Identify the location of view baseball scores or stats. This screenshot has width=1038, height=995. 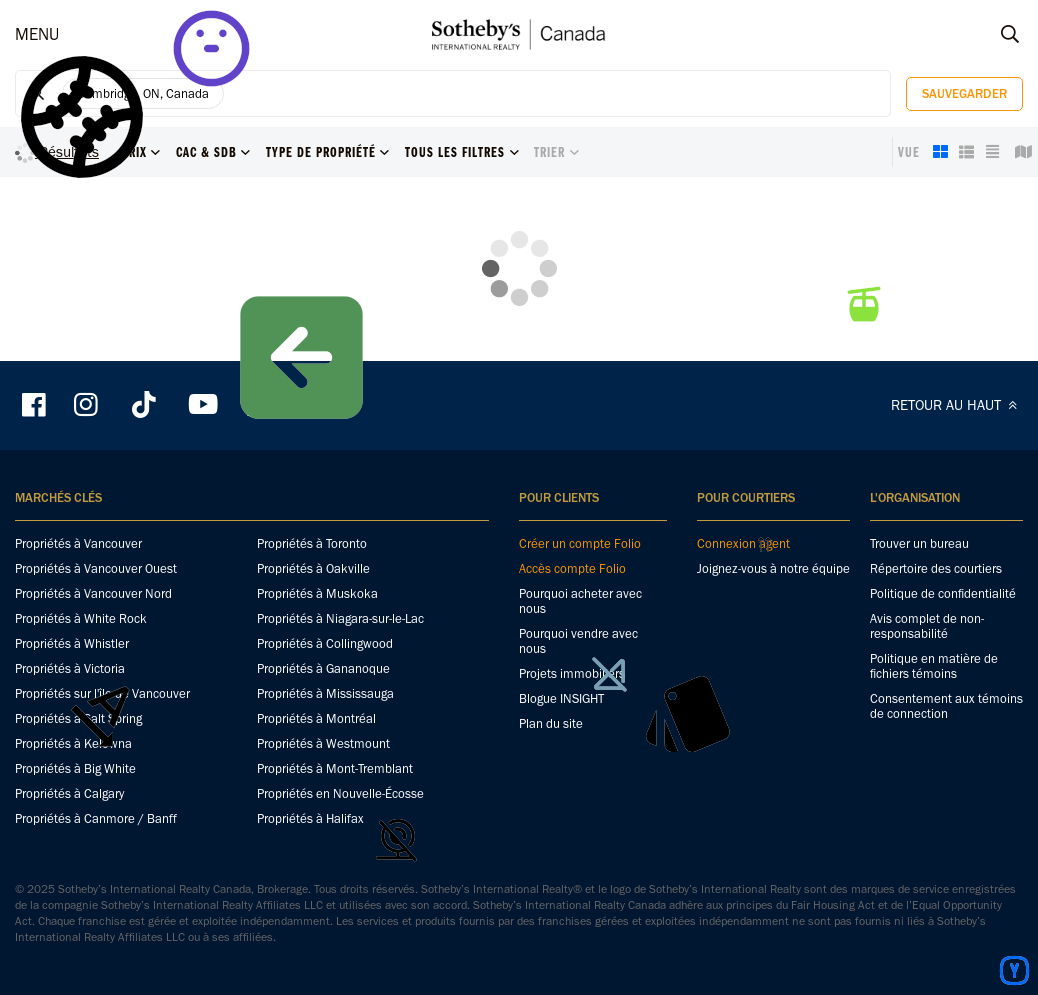
(82, 117).